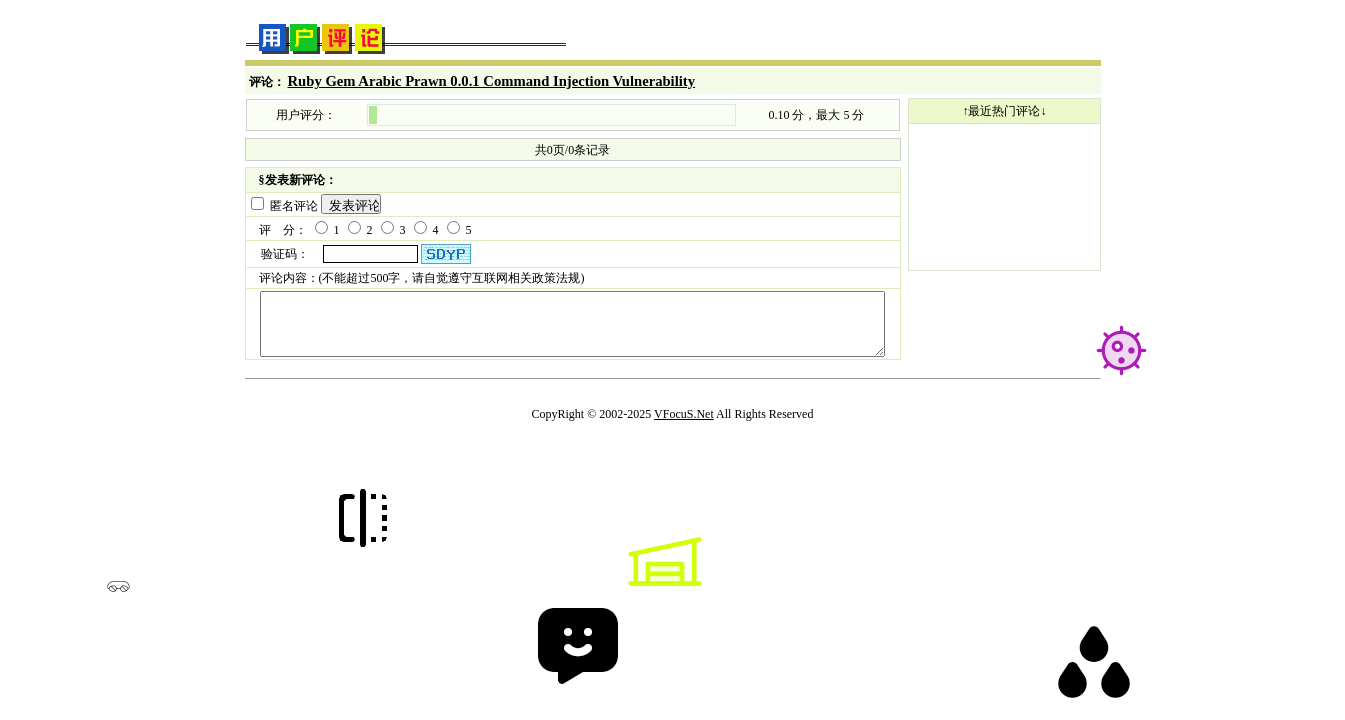 Image resolution: width=1345 pixels, height=720 pixels. I want to click on access warehouse or storage inventory, so click(665, 564).